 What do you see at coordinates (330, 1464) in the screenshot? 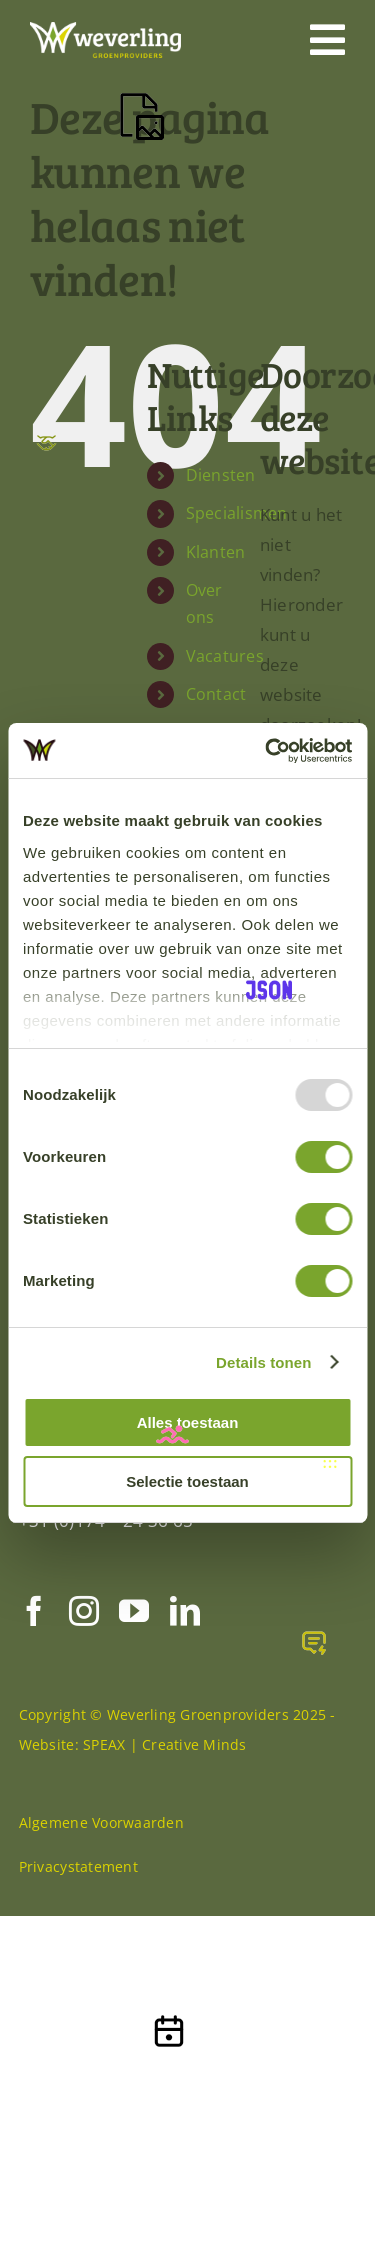
I see `drag to reorder or rearrange items` at bounding box center [330, 1464].